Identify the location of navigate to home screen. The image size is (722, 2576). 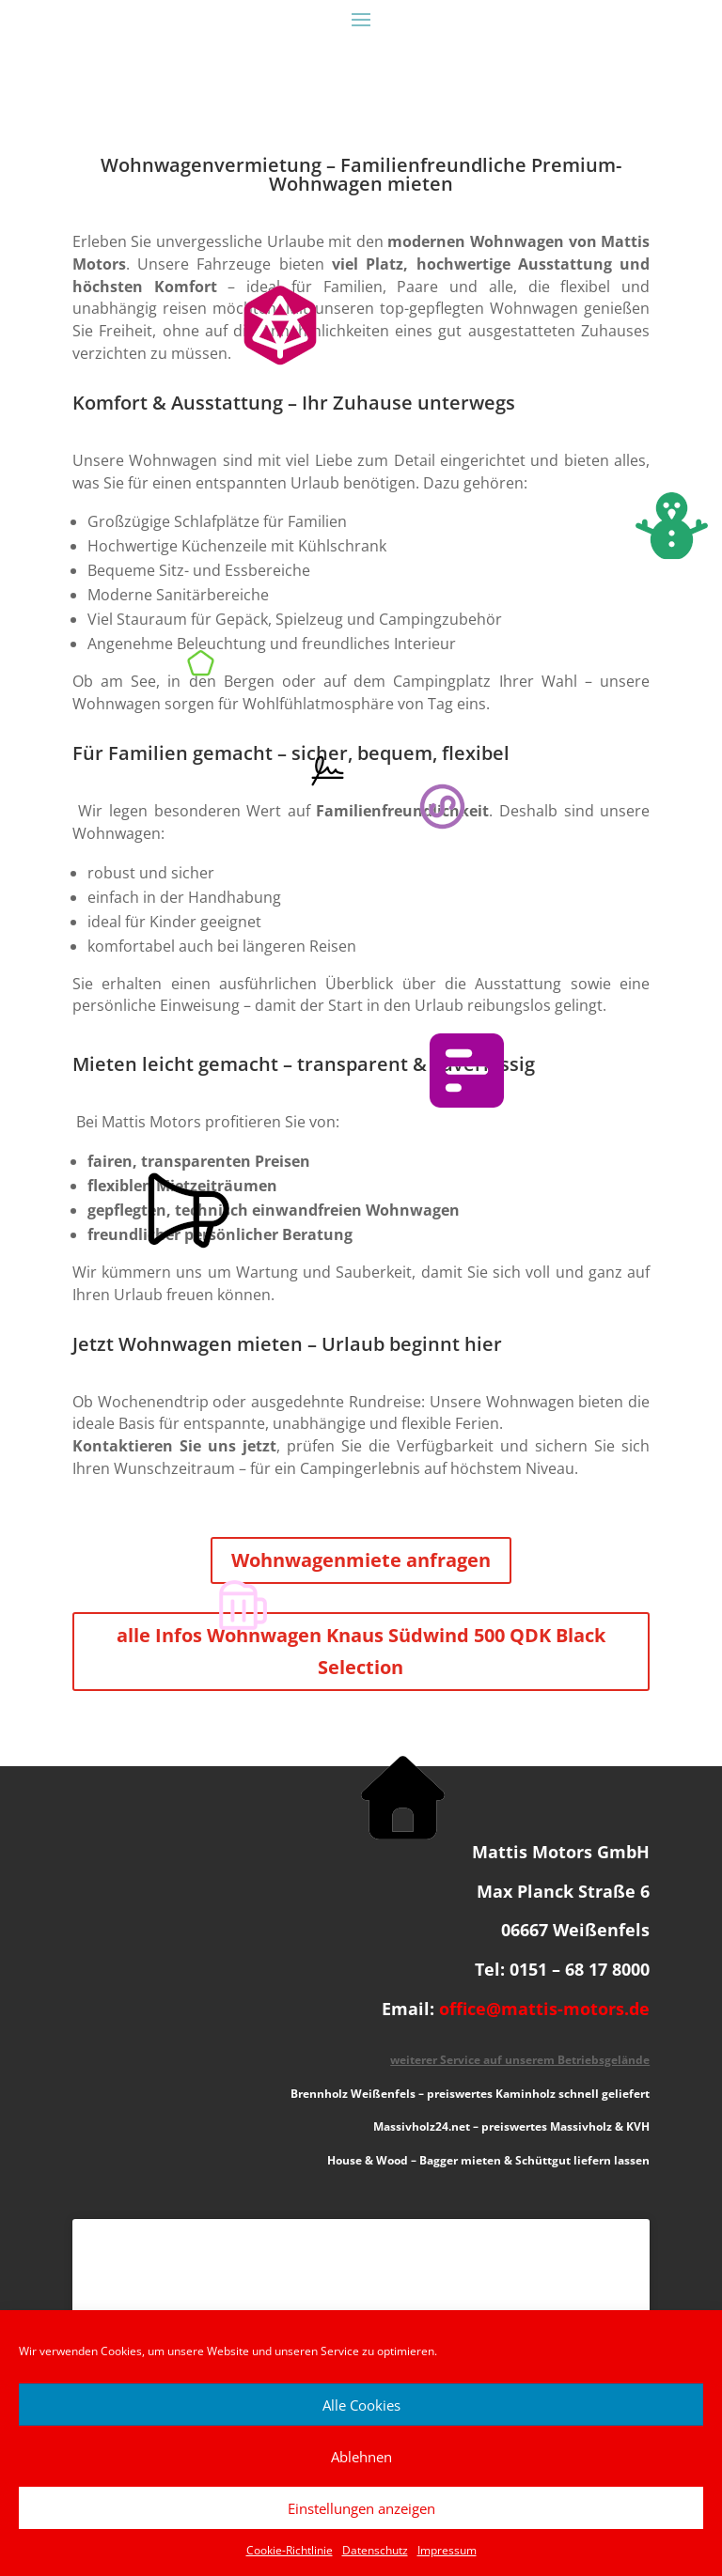
(402, 1797).